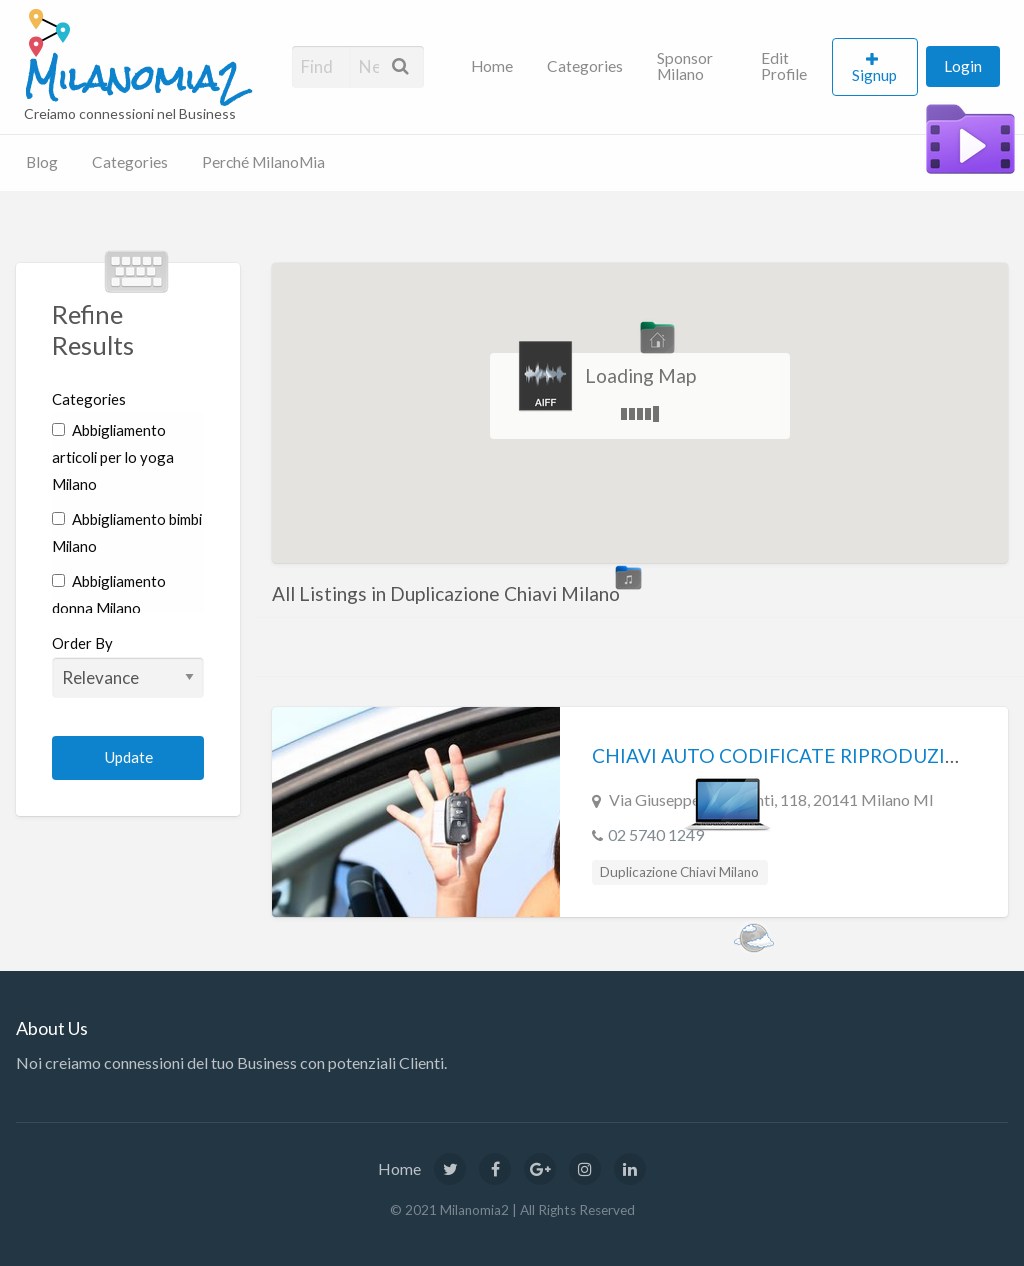 The height and width of the screenshot is (1266, 1024). What do you see at coordinates (545, 377) in the screenshot?
I see `an AIFF audio file in GarageBand or Logic Pro` at bounding box center [545, 377].